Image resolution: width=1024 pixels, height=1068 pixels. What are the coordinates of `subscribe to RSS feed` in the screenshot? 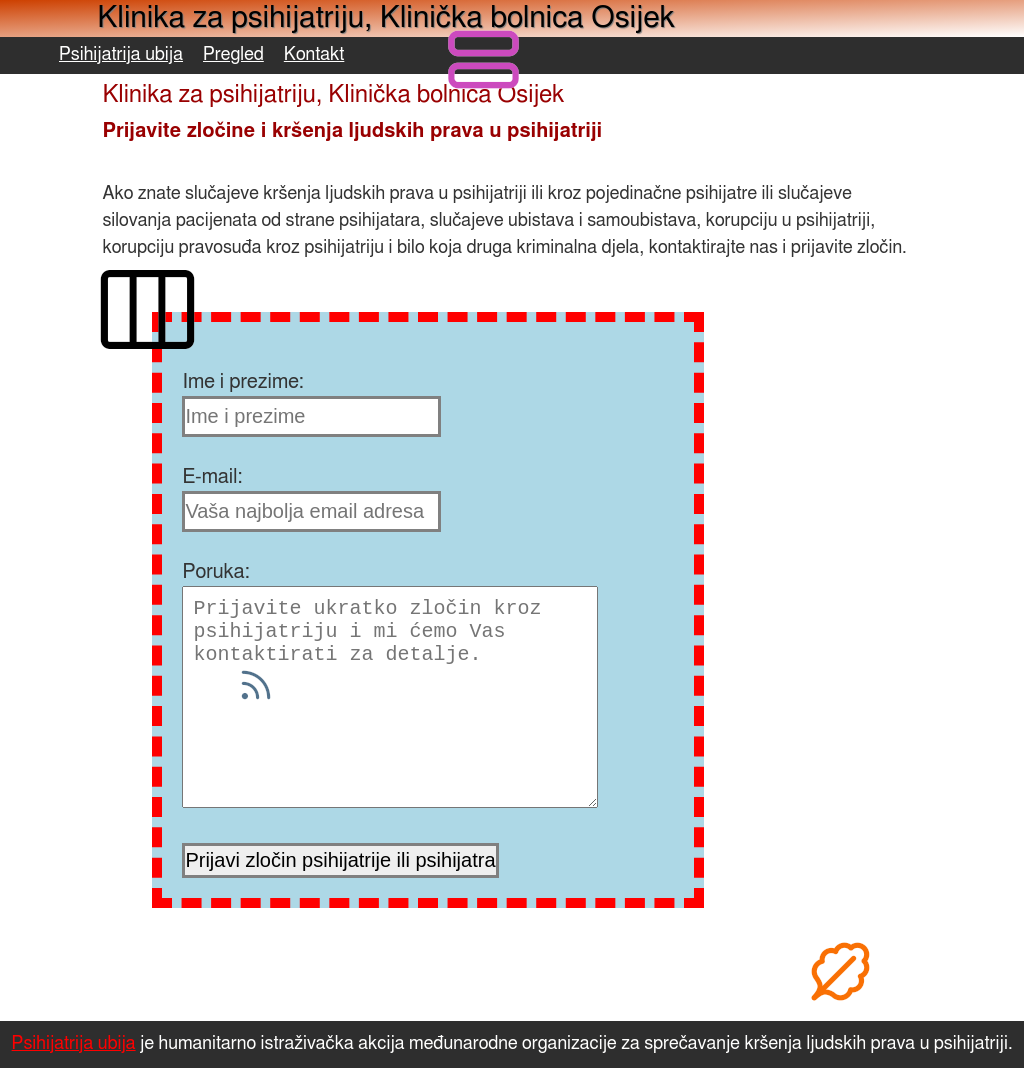 It's located at (256, 685).